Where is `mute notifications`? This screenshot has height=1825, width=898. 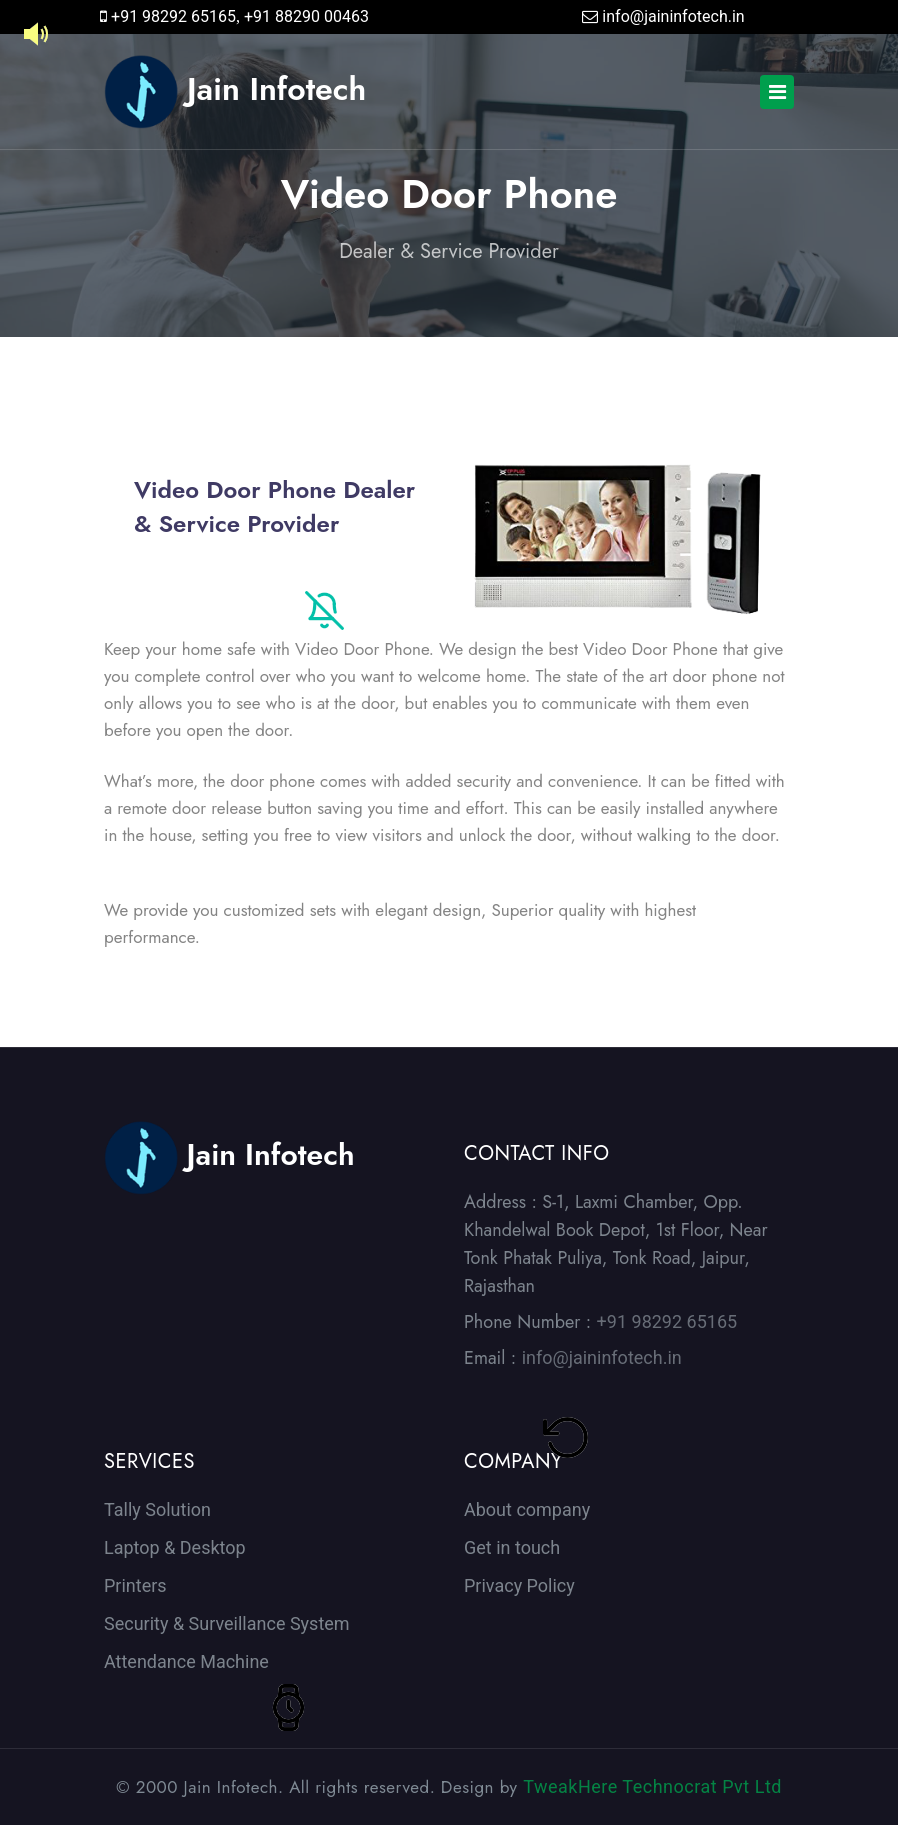
mute notifications is located at coordinates (324, 610).